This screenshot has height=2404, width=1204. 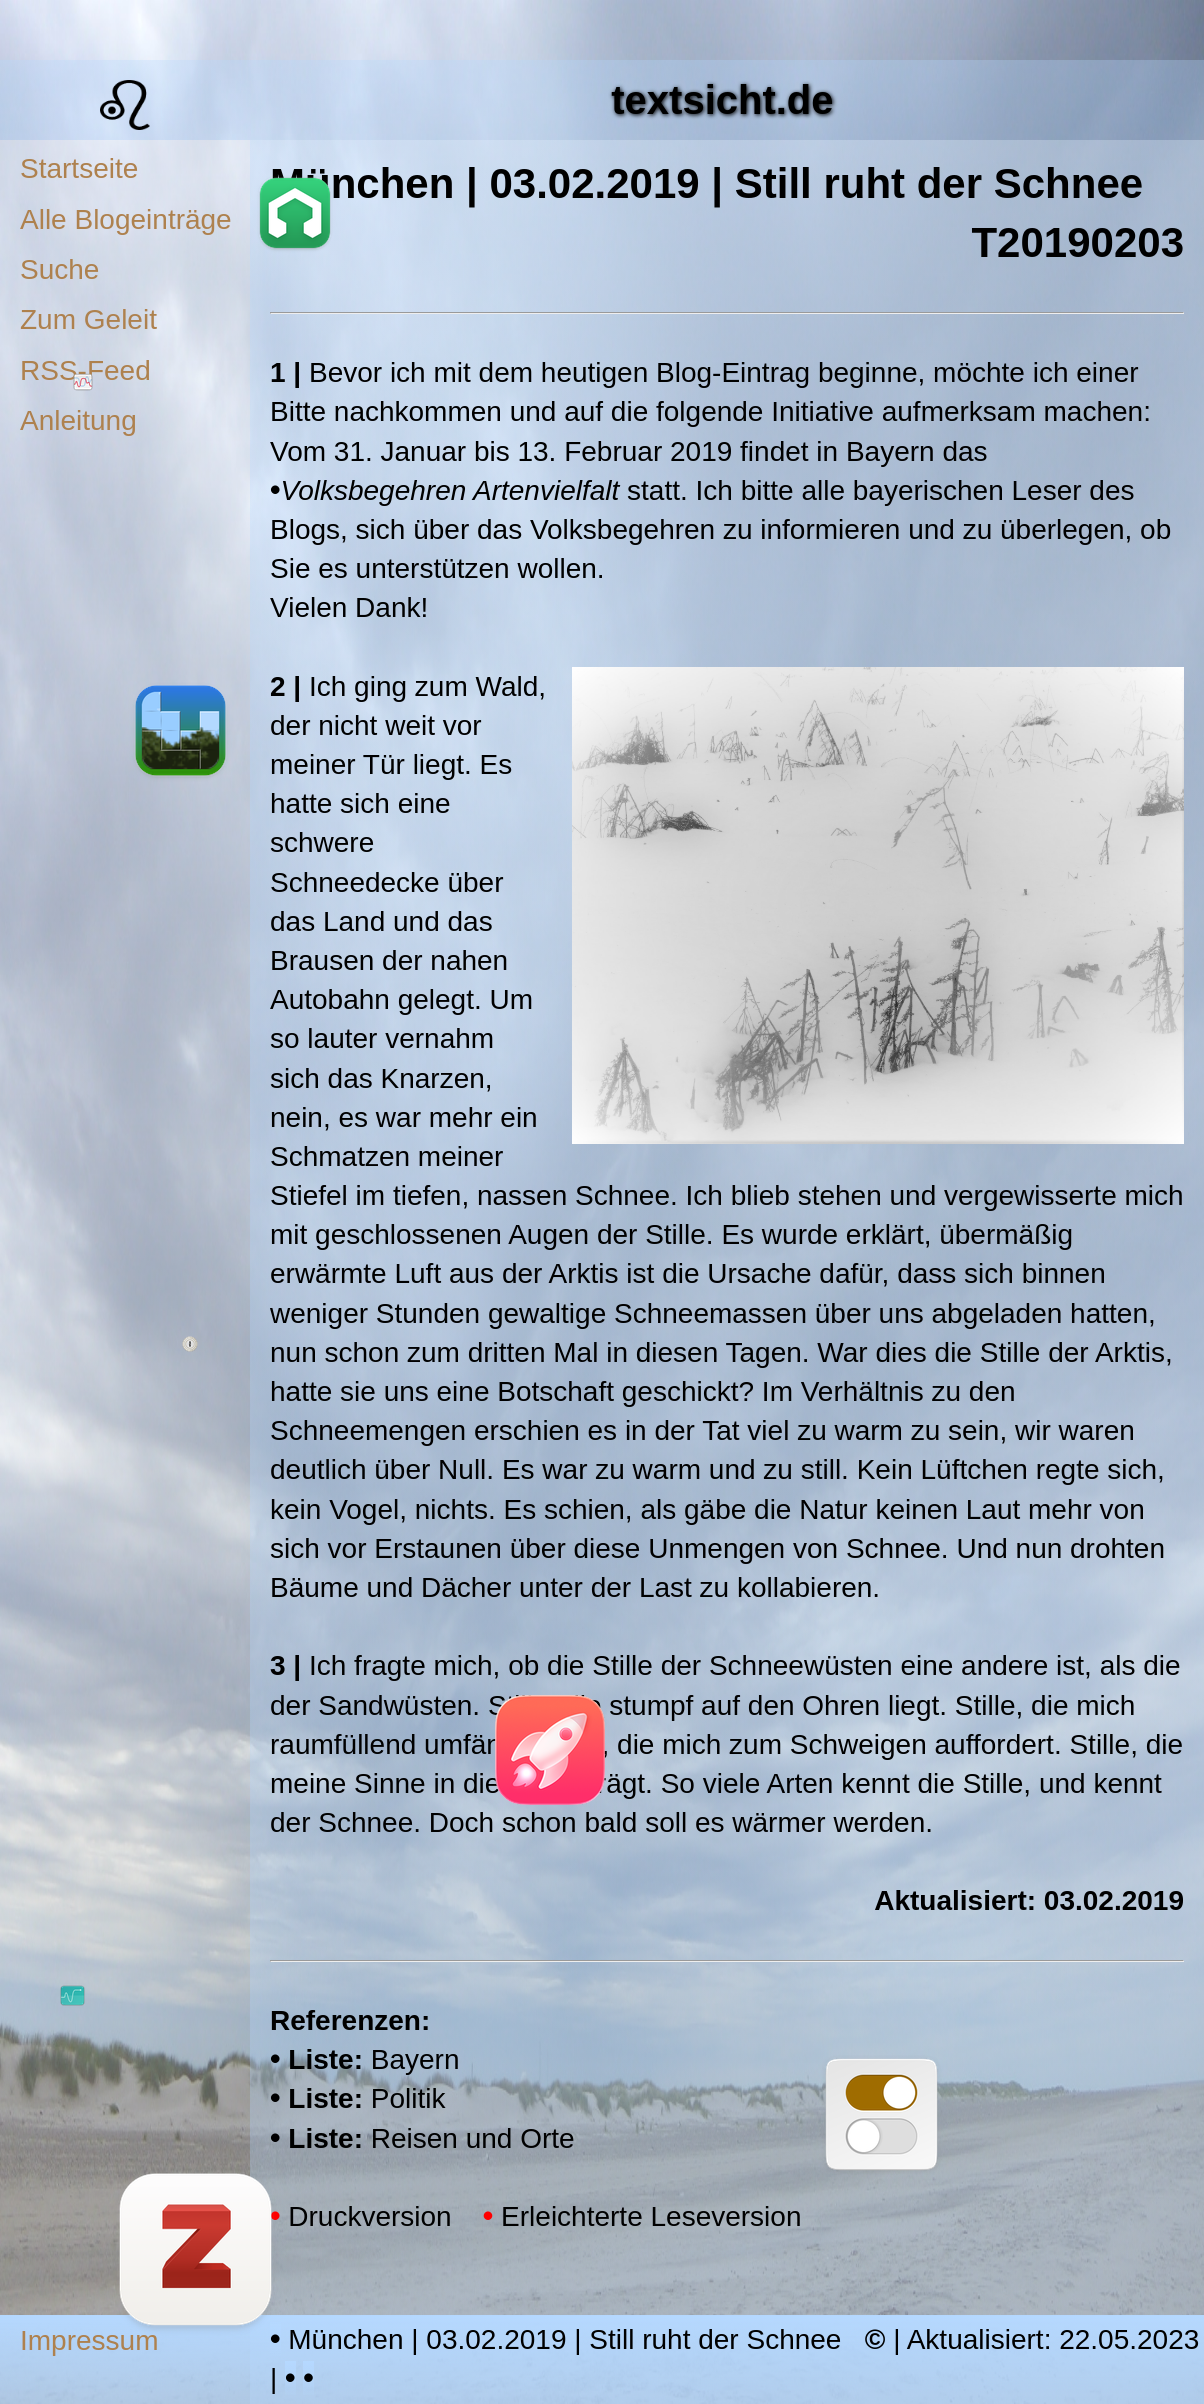 I want to click on open passwords and keys manager, so click(x=190, y=1344).